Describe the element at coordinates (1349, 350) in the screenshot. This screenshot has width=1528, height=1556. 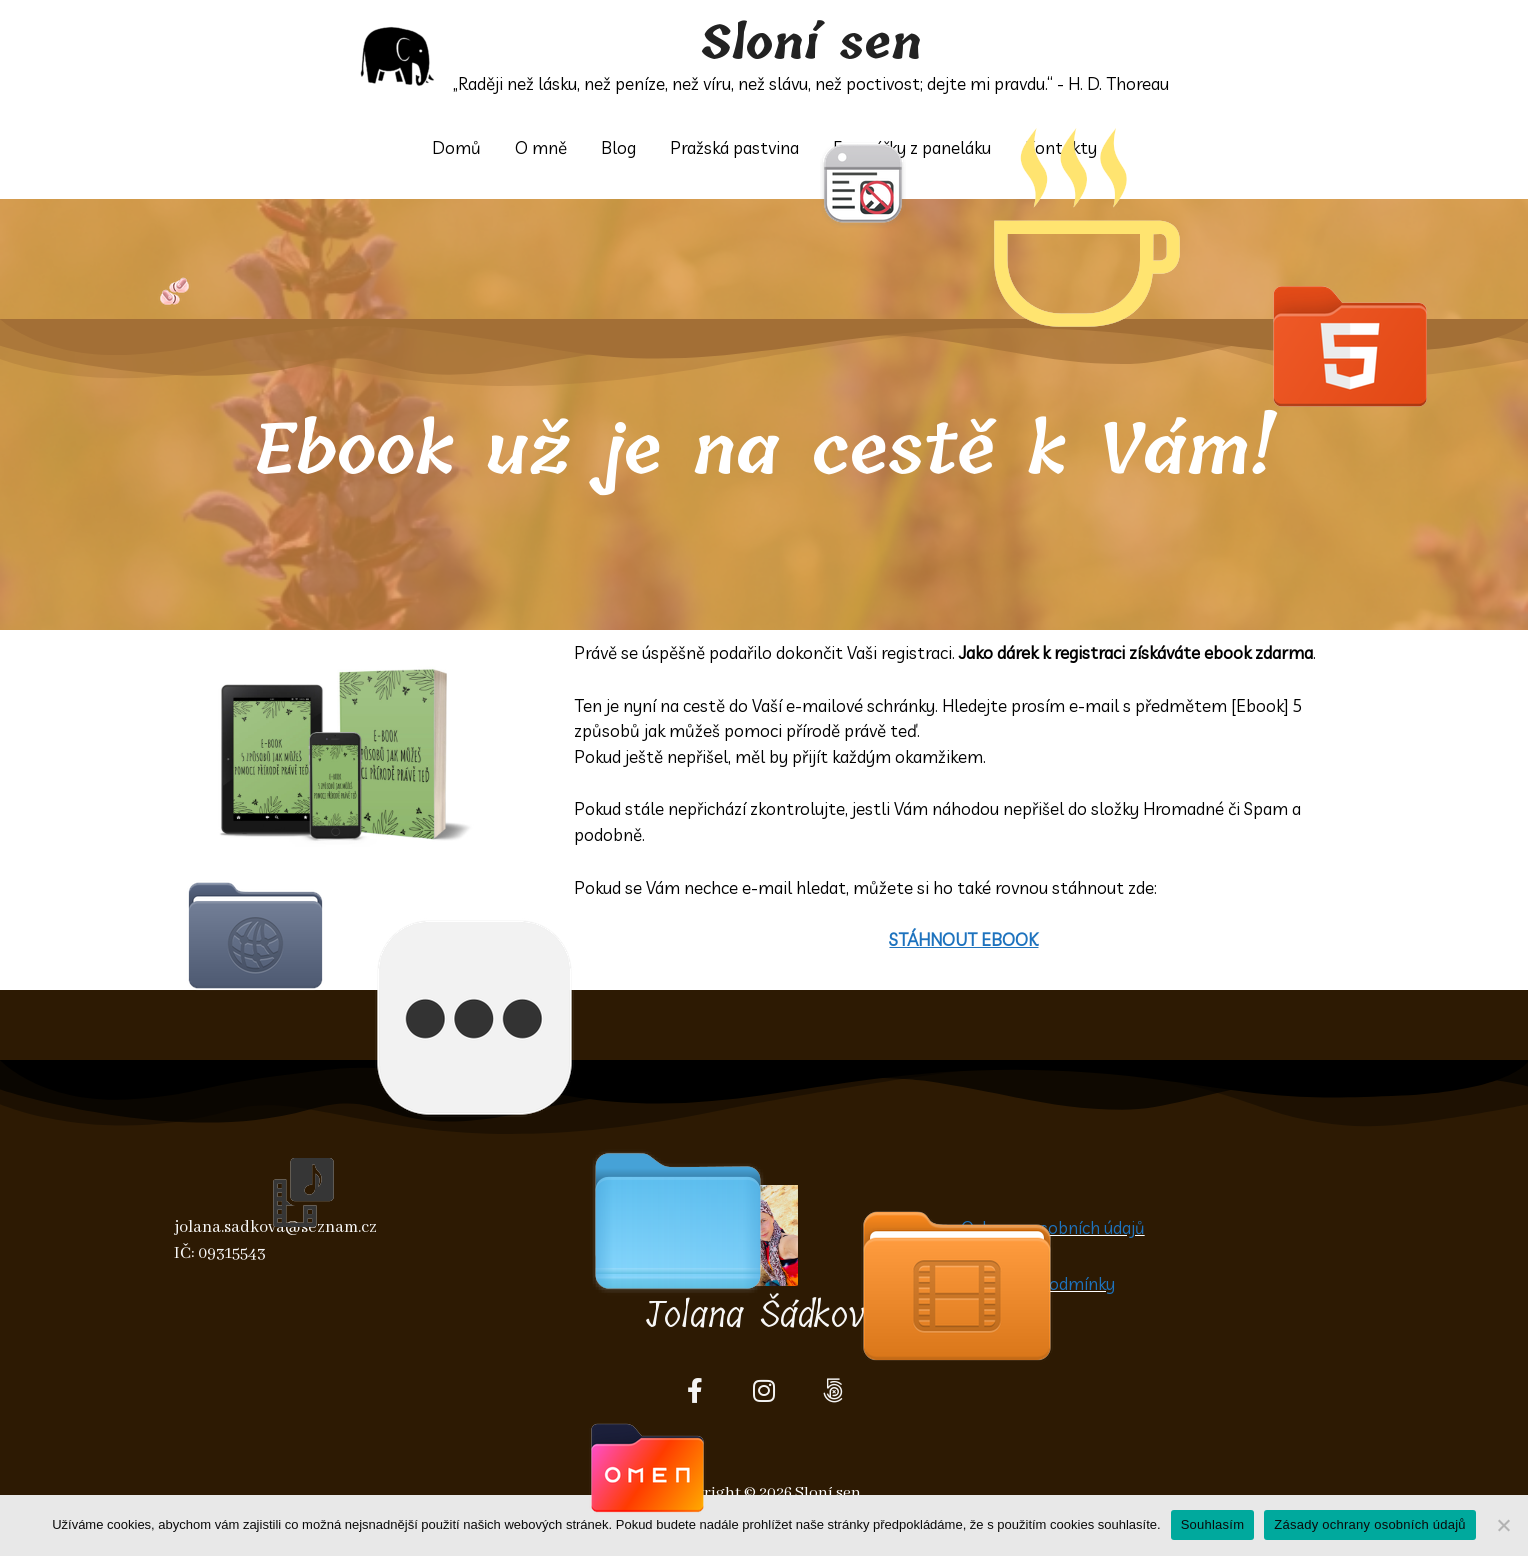
I see `open folder containing HTML files` at that location.